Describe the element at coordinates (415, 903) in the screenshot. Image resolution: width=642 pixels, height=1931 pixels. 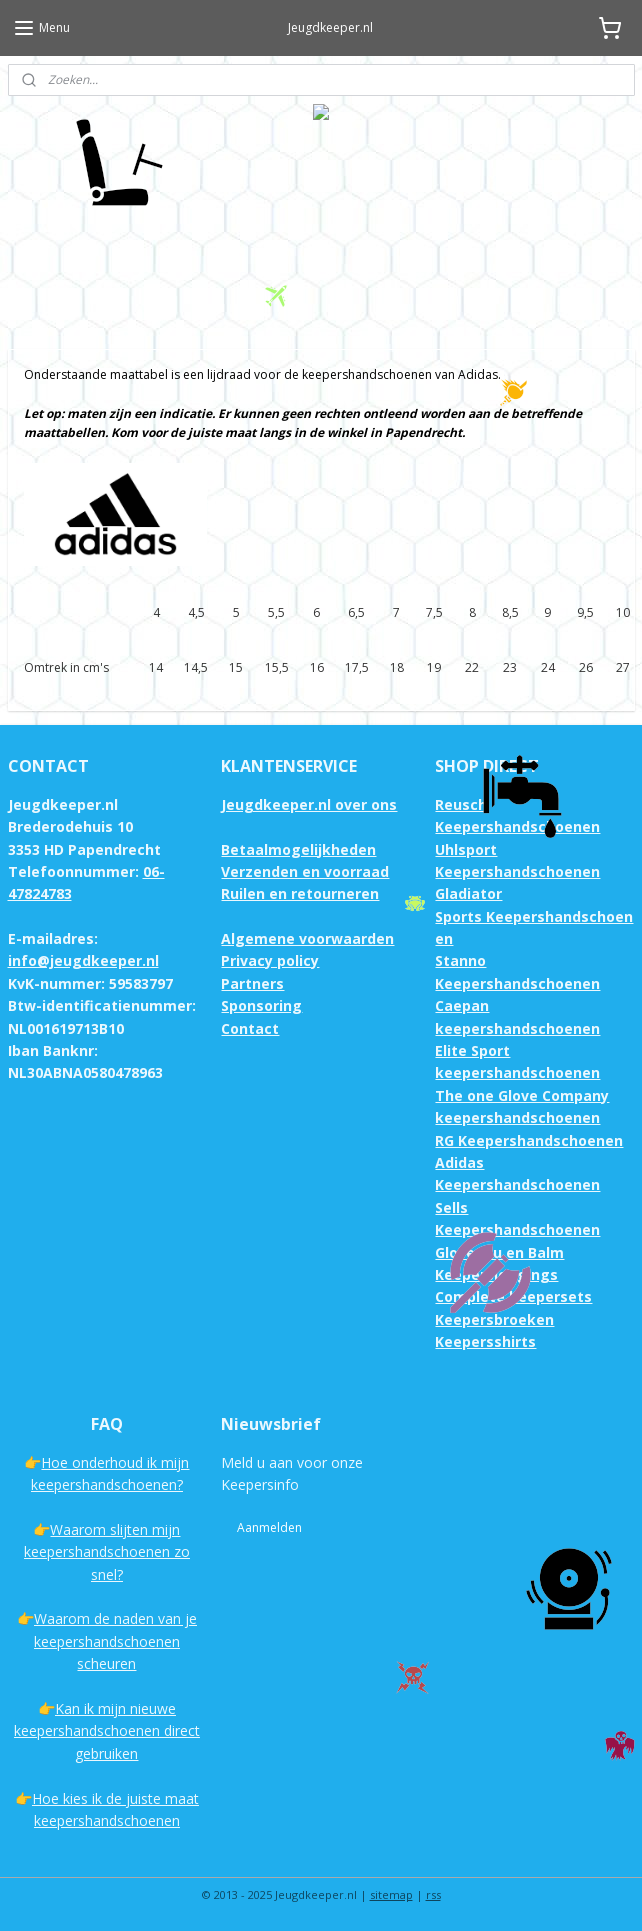
I see `represents a frog character or creature in a game` at that location.